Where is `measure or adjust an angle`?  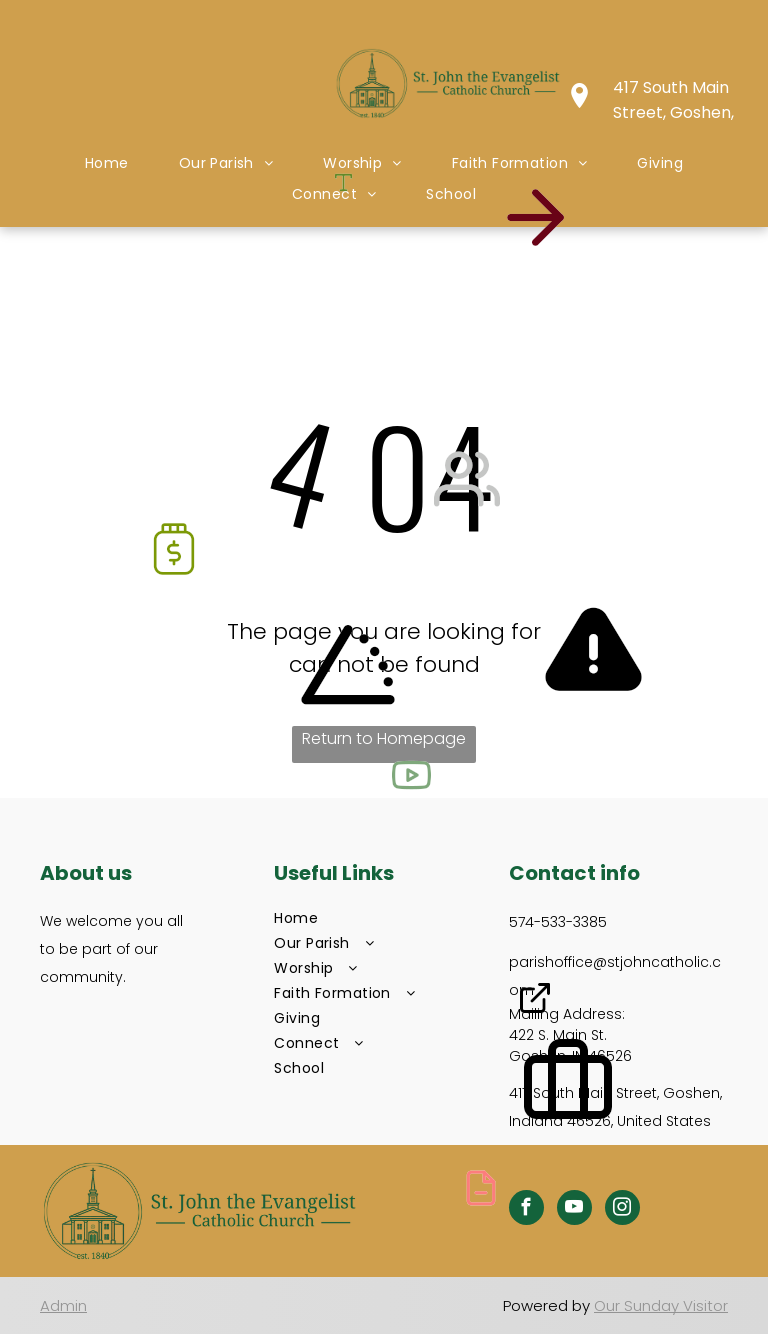 measure or adjust an angle is located at coordinates (348, 667).